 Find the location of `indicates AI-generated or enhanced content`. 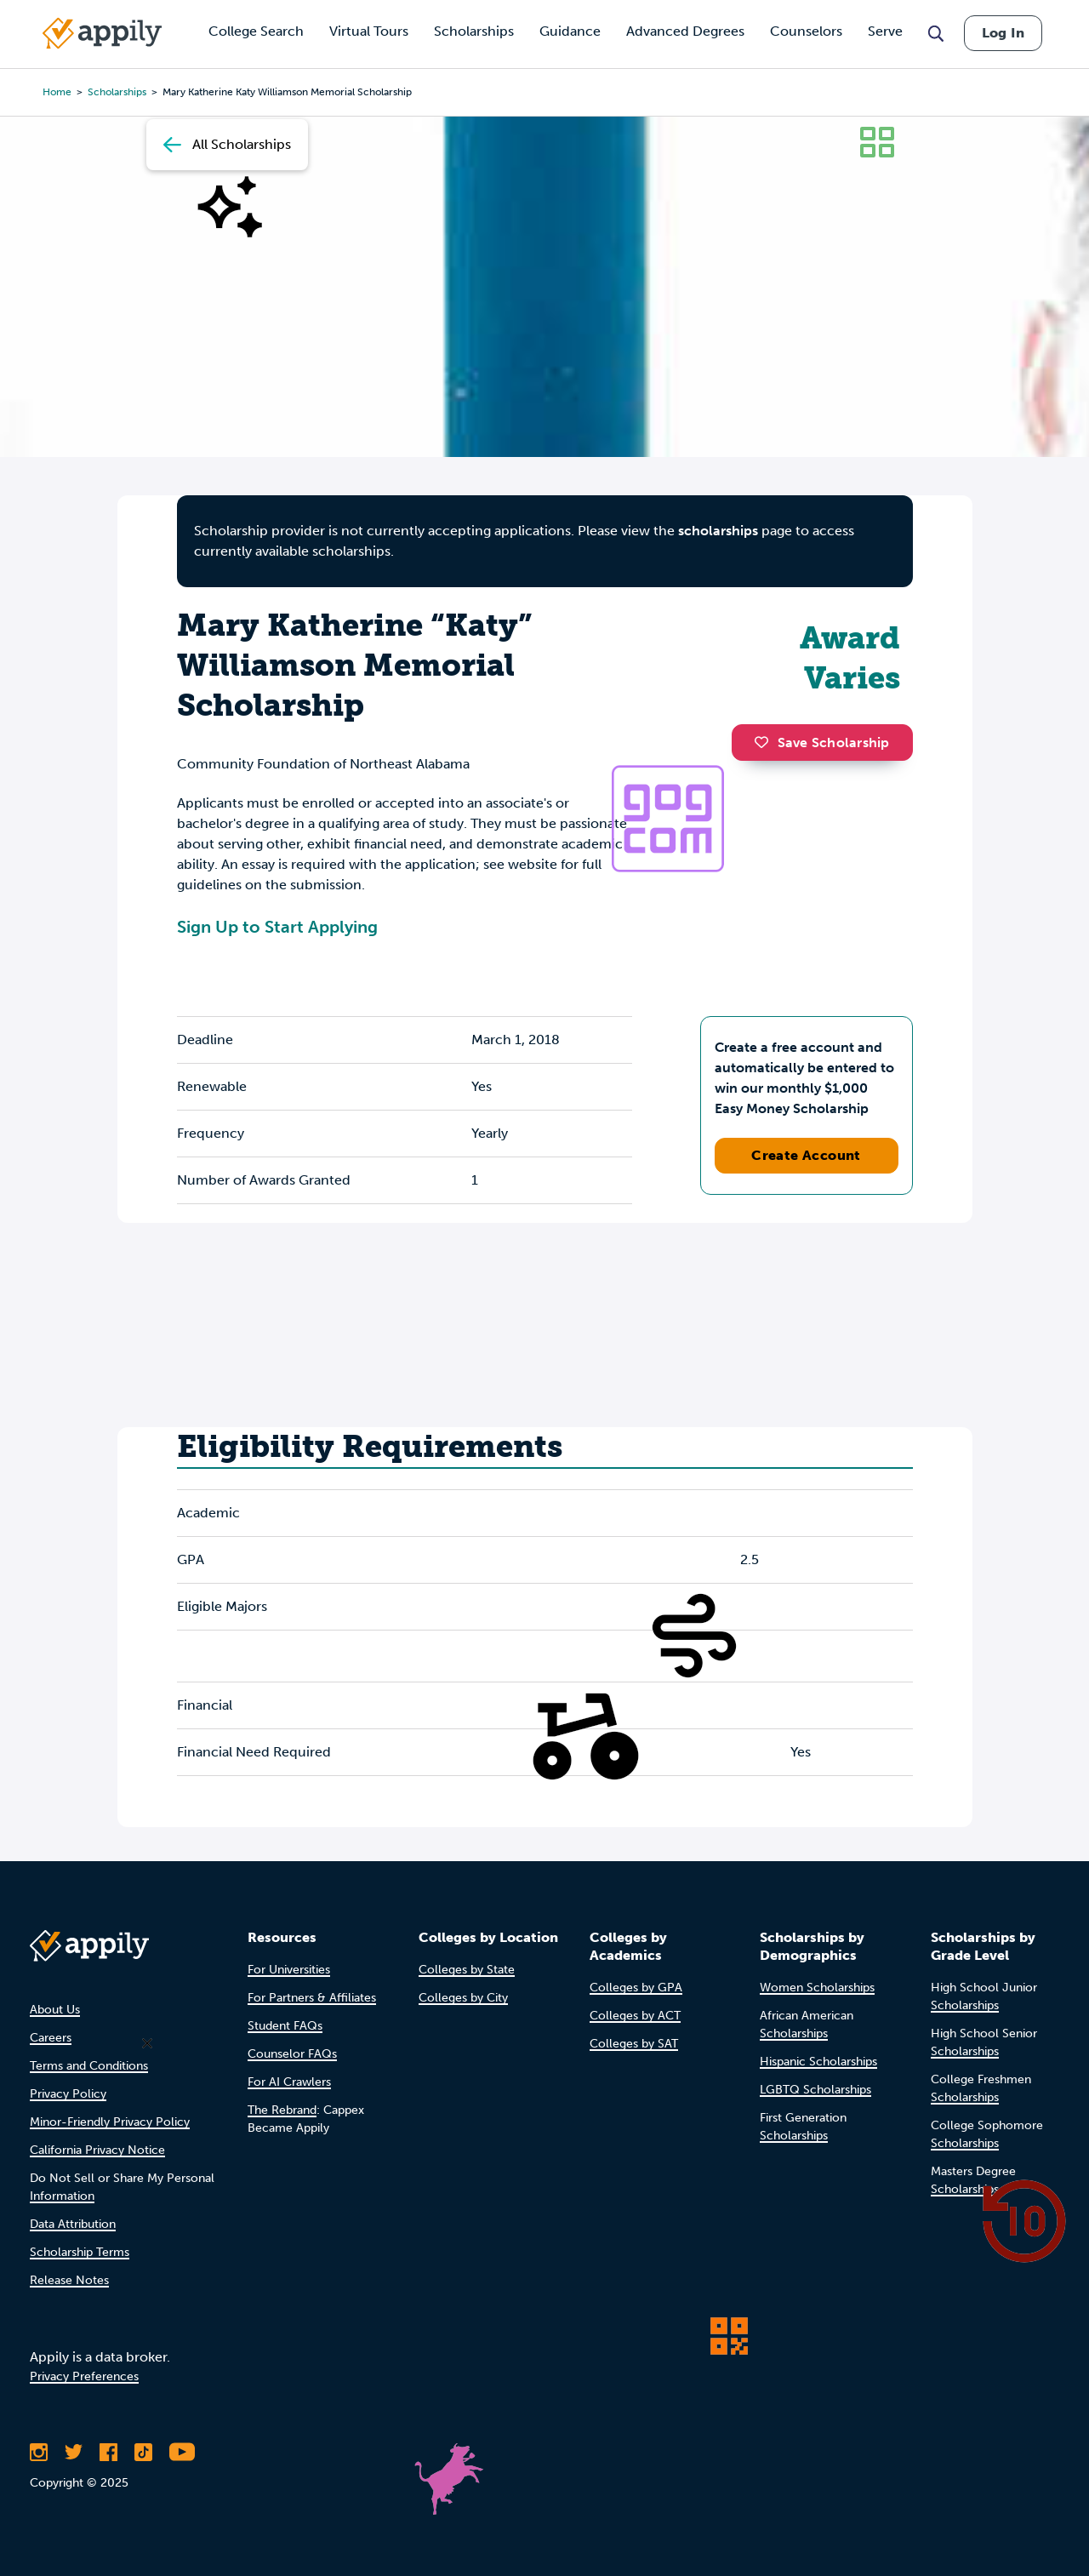

indicates AI-generated or enhanced content is located at coordinates (231, 207).